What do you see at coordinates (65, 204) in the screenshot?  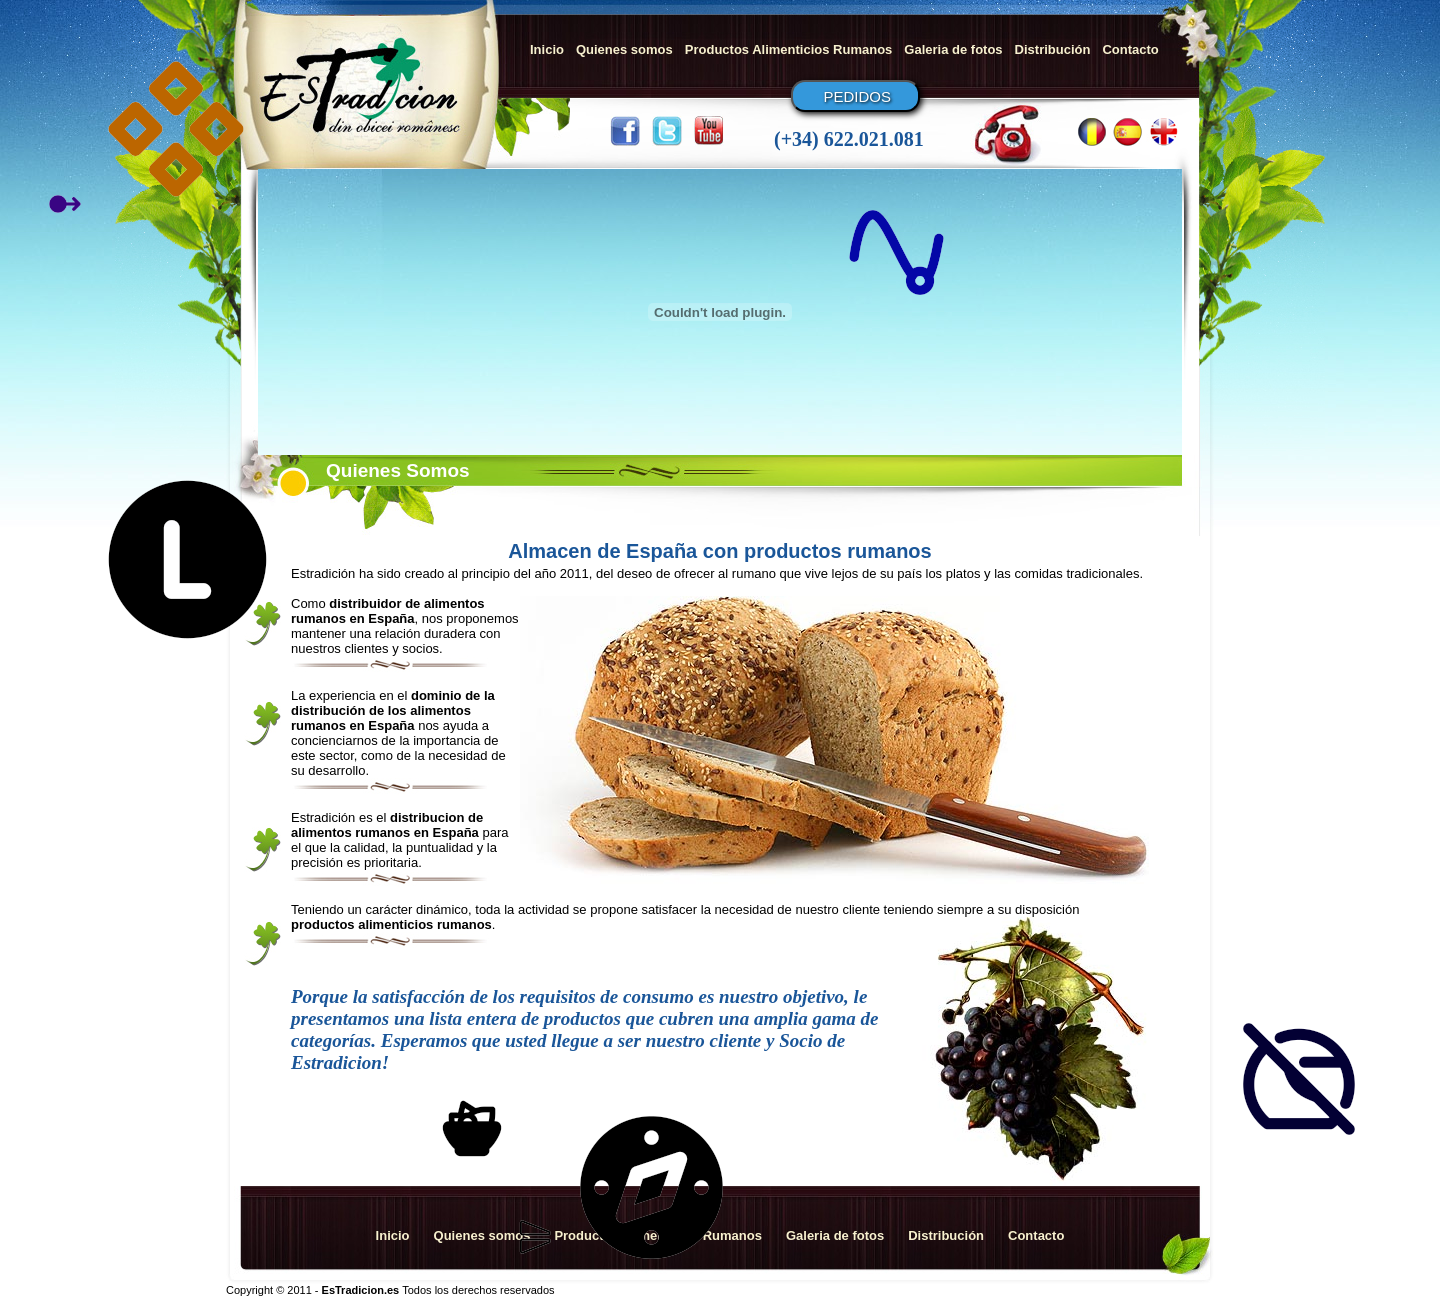 I see `swipe right to continue or accept` at bounding box center [65, 204].